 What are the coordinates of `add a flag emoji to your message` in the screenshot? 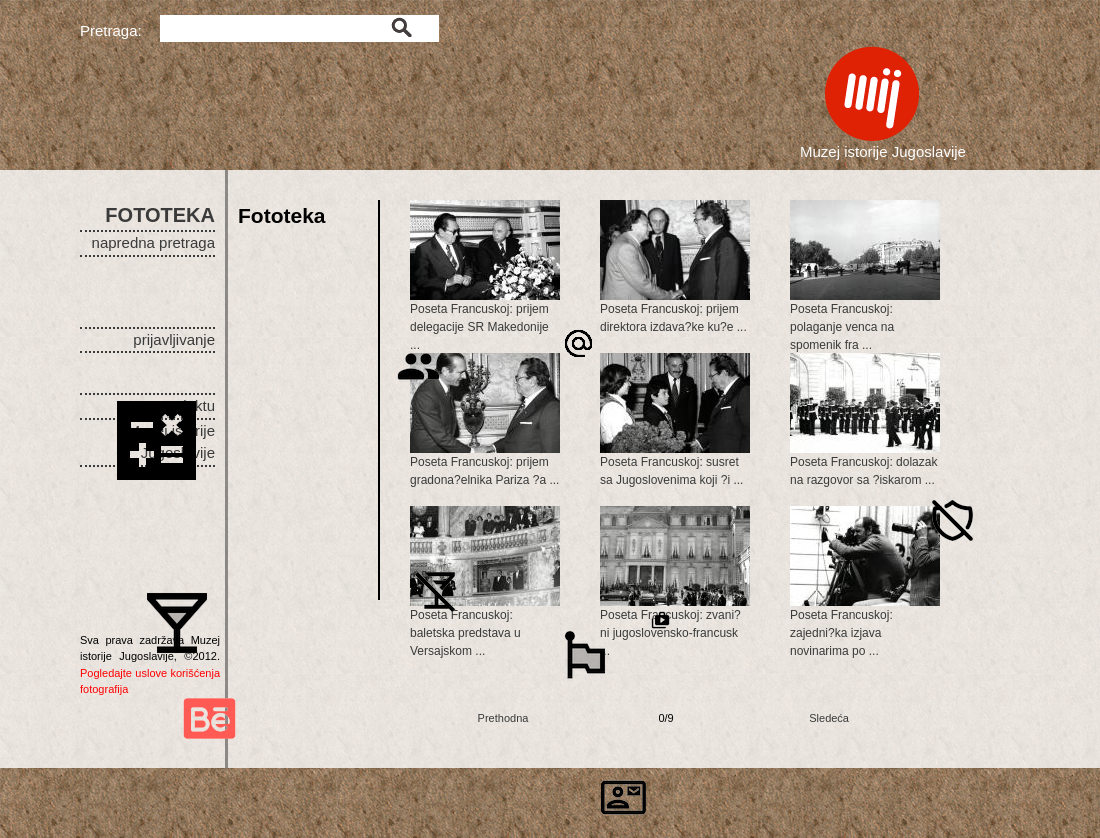 It's located at (585, 656).